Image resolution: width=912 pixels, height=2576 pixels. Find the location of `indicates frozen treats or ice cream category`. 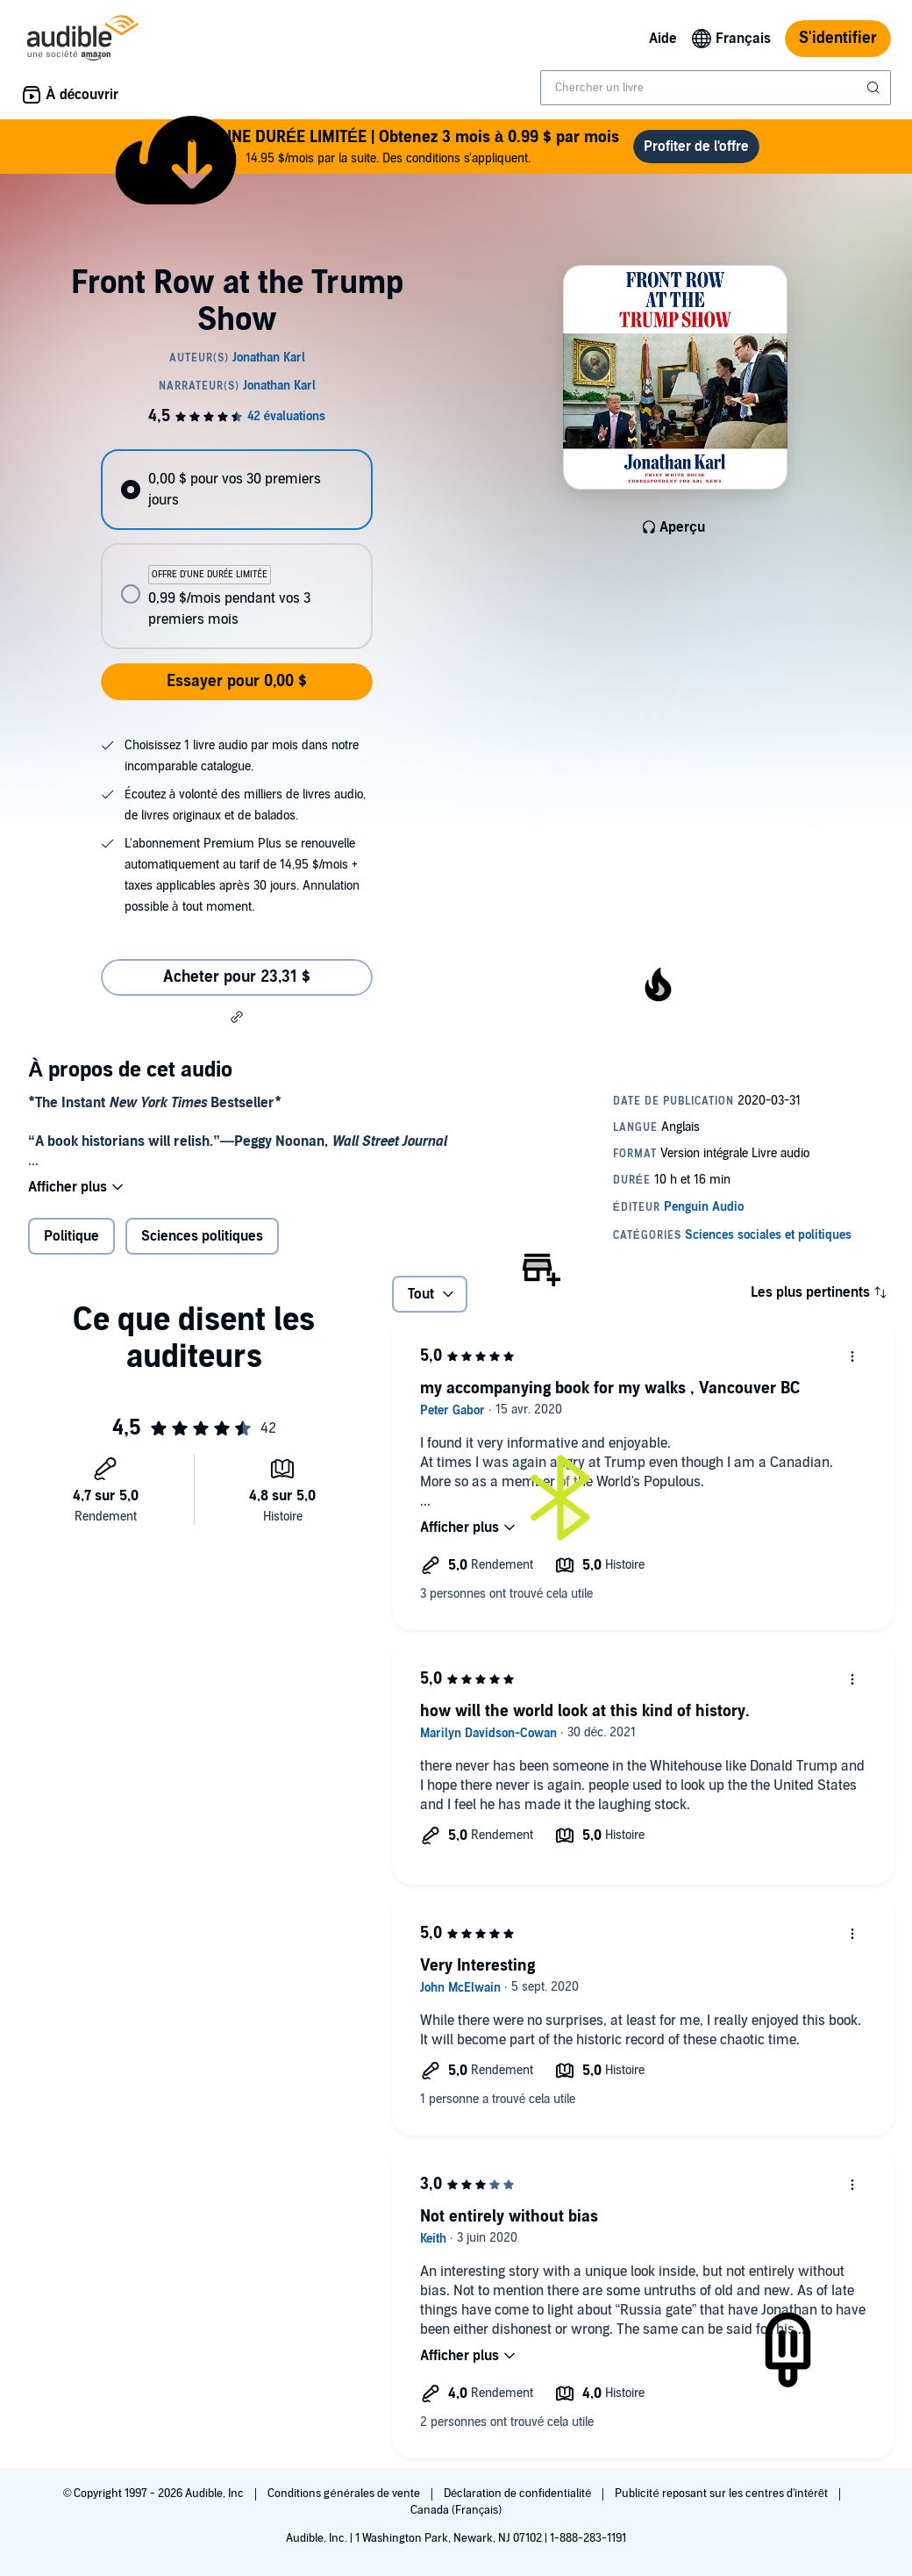

indicates frozen treats or ice cream category is located at coordinates (787, 2349).